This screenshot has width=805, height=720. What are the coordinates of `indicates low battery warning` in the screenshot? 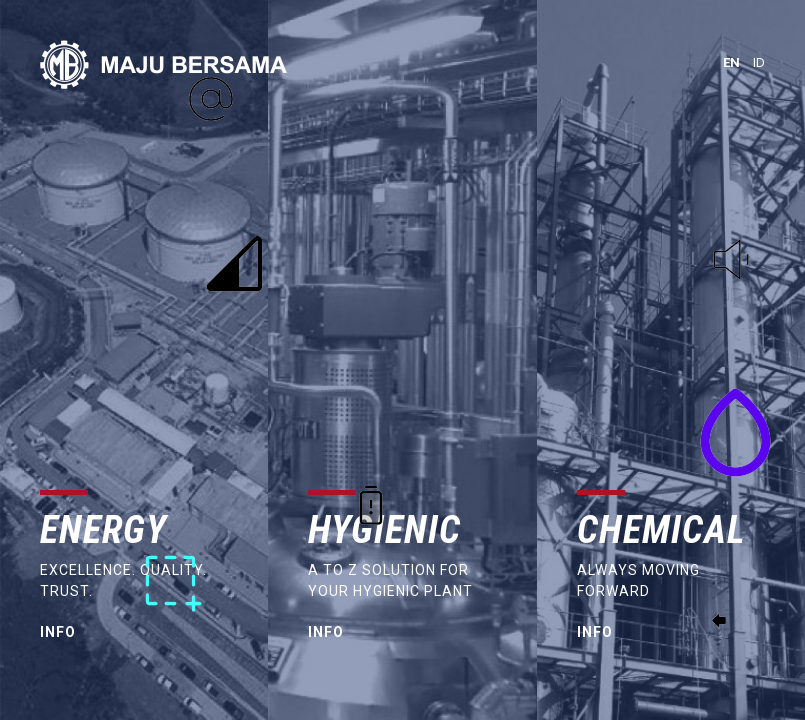 It's located at (371, 506).